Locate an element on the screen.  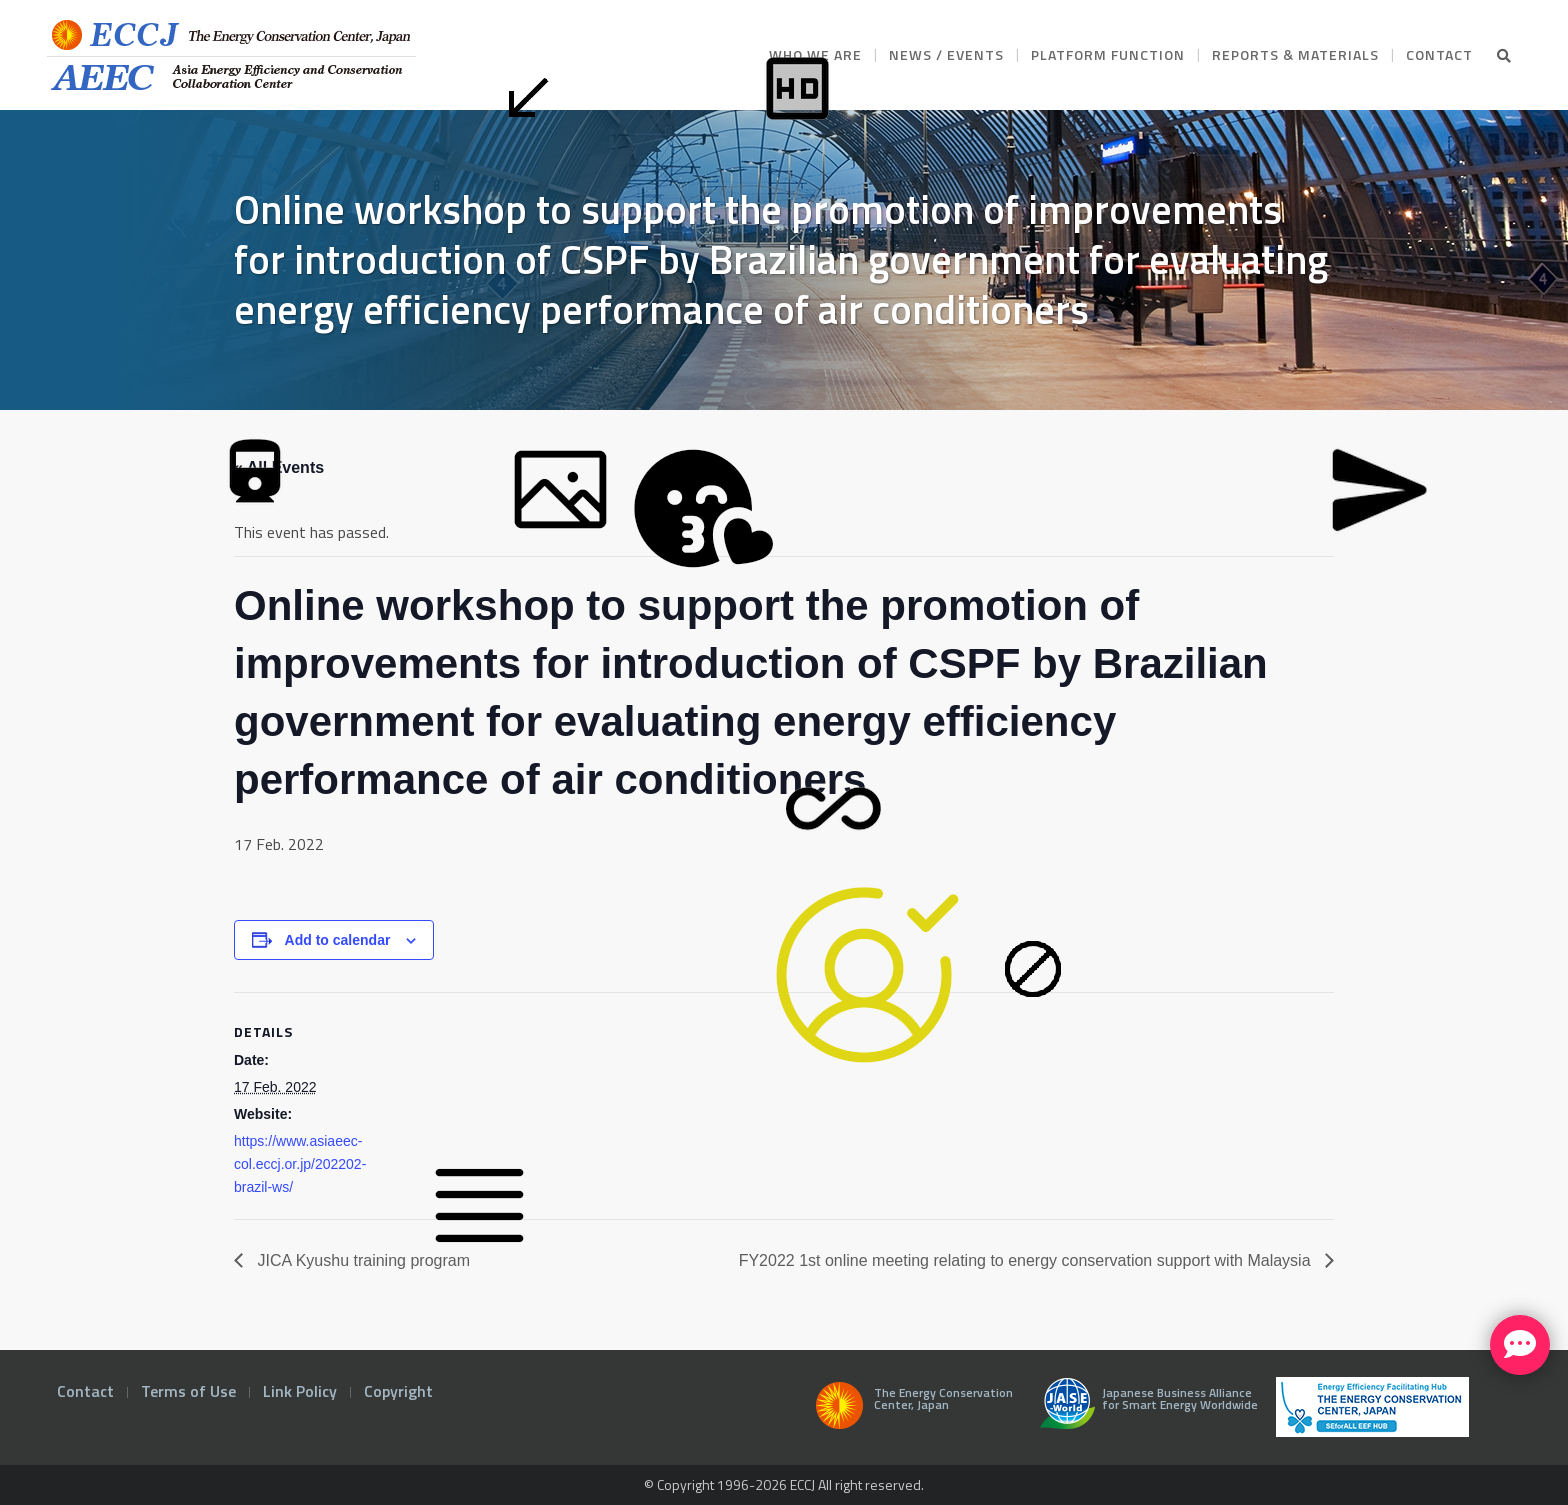
get train or railway directions is located at coordinates (255, 474).